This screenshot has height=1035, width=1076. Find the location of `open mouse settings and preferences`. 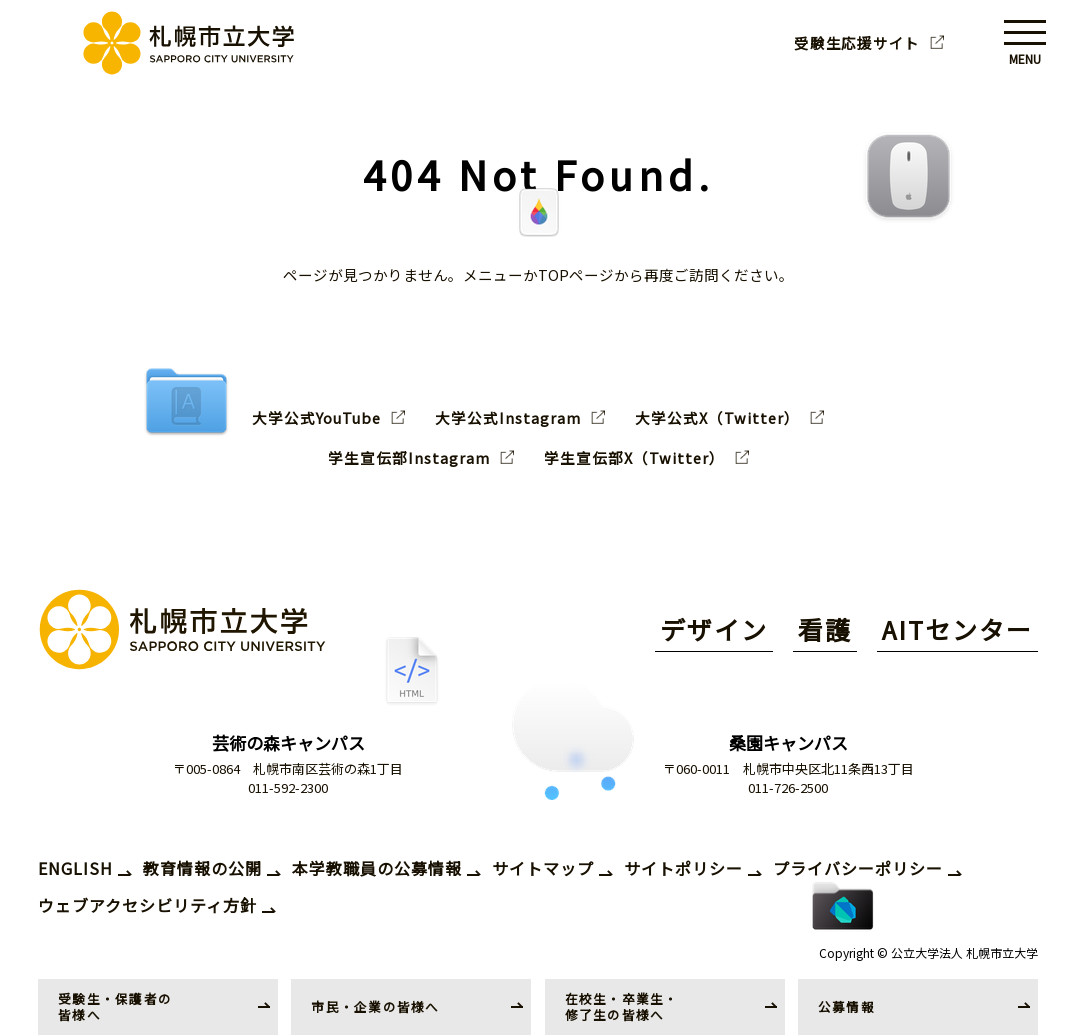

open mouse settings and preferences is located at coordinates (908, 177).